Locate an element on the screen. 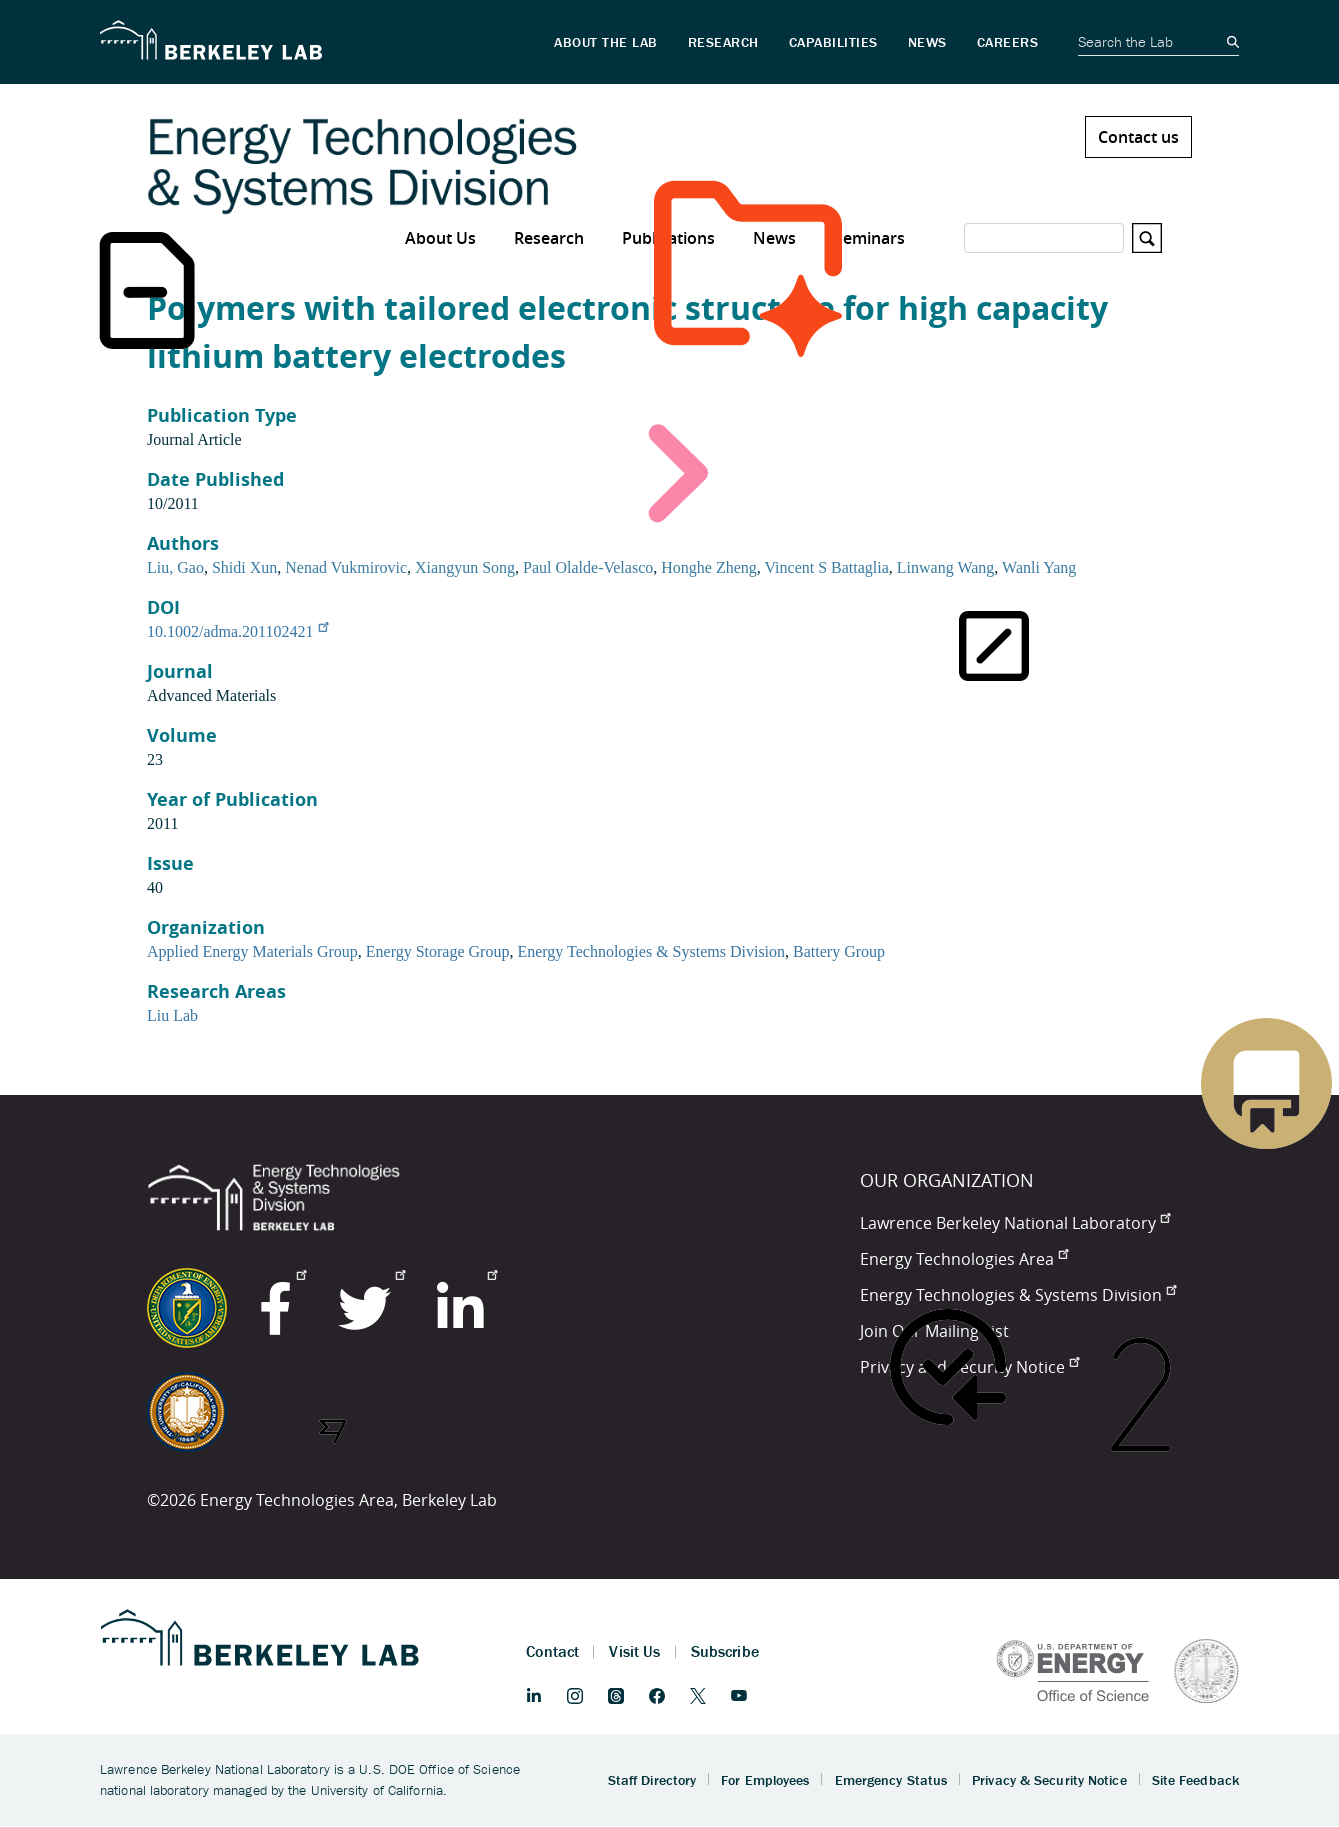 This screenshot has width=1339, height=1827. indicates step two in a multi-step process is located at coordinates (1140, 1394).